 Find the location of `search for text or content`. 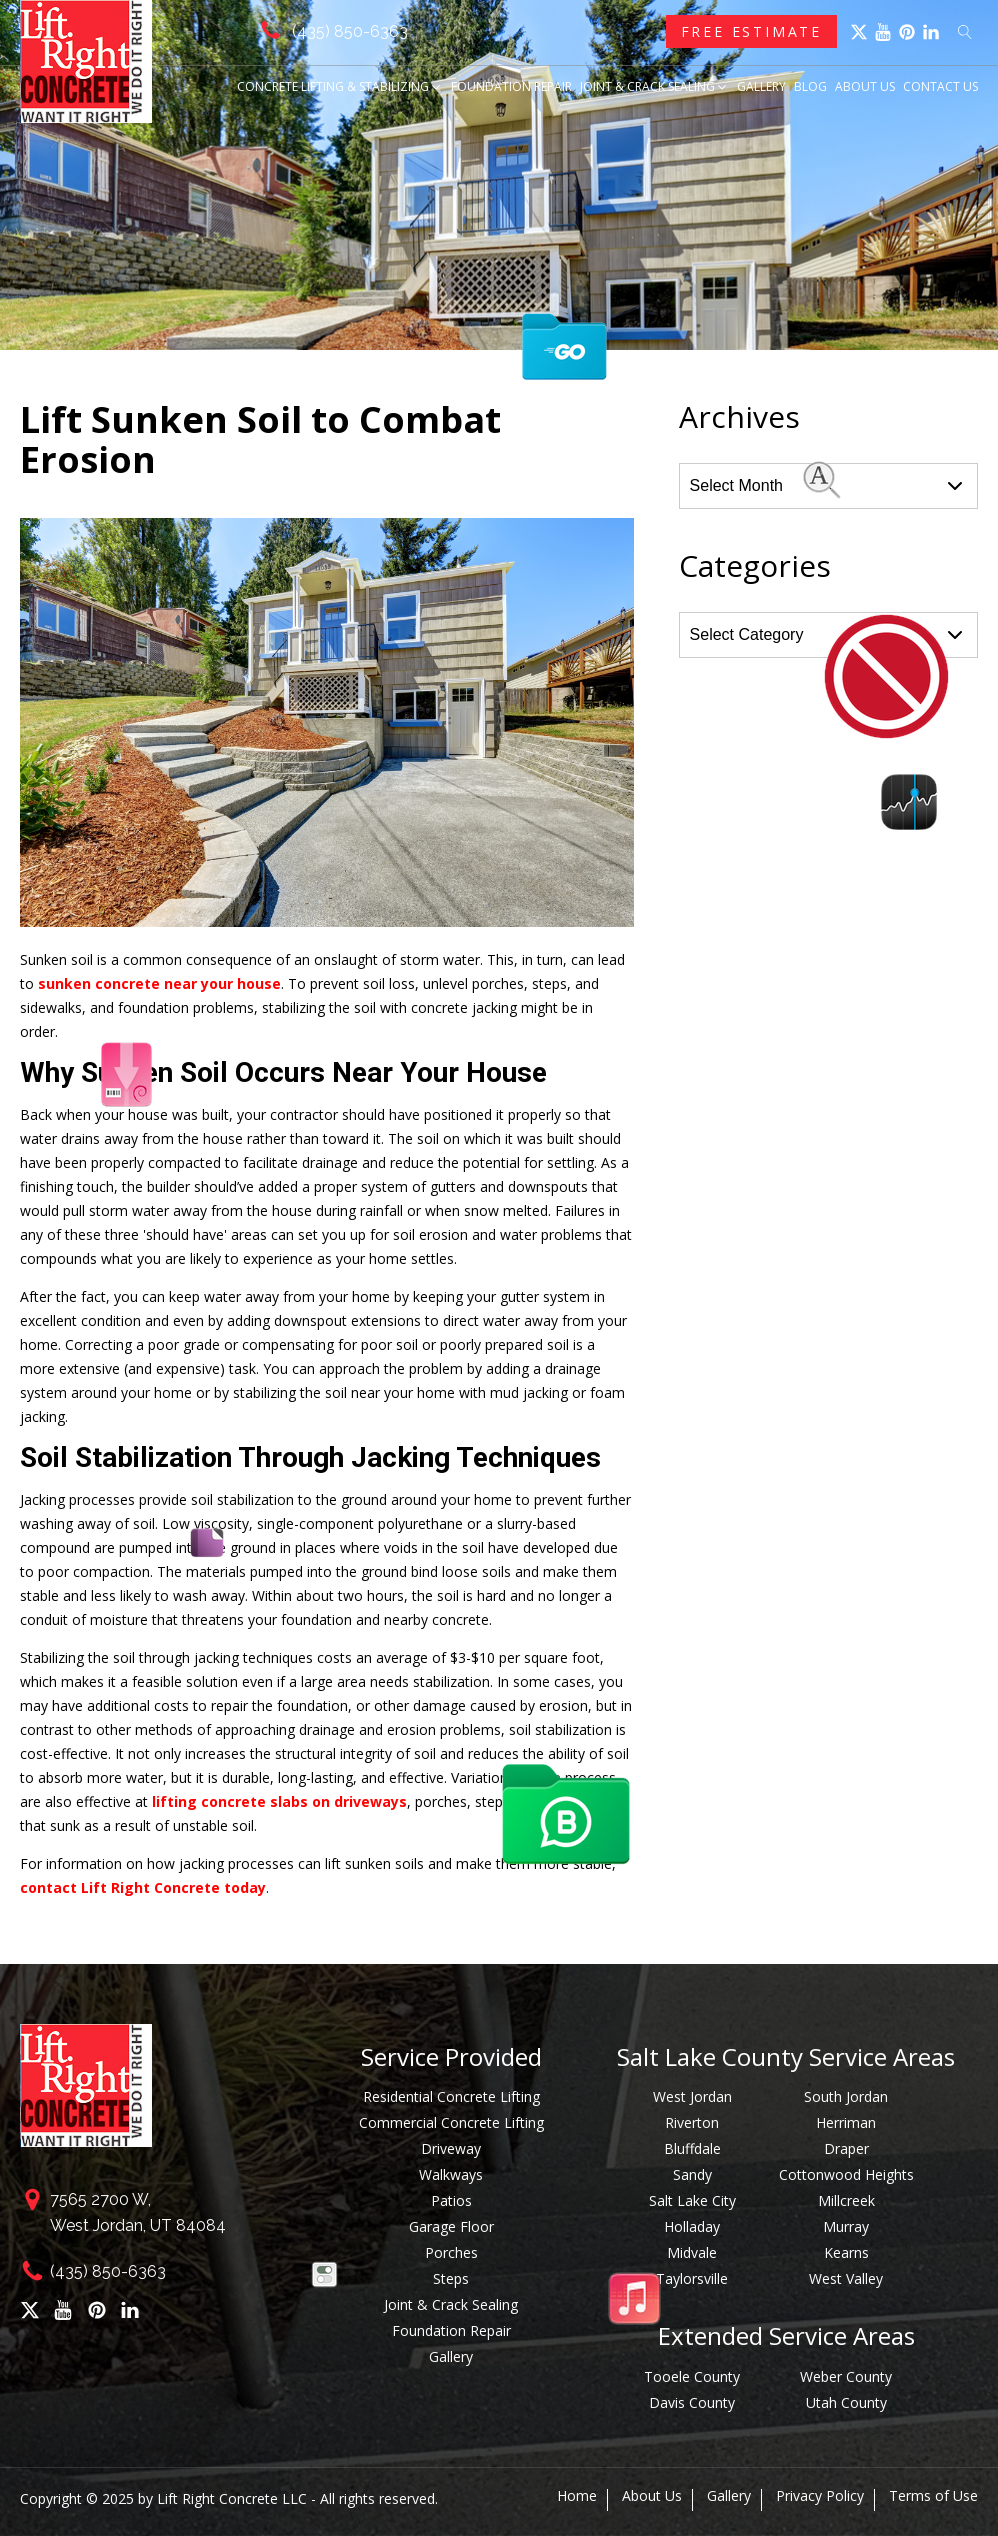

search for text or content is located at coordinates (821, 479).